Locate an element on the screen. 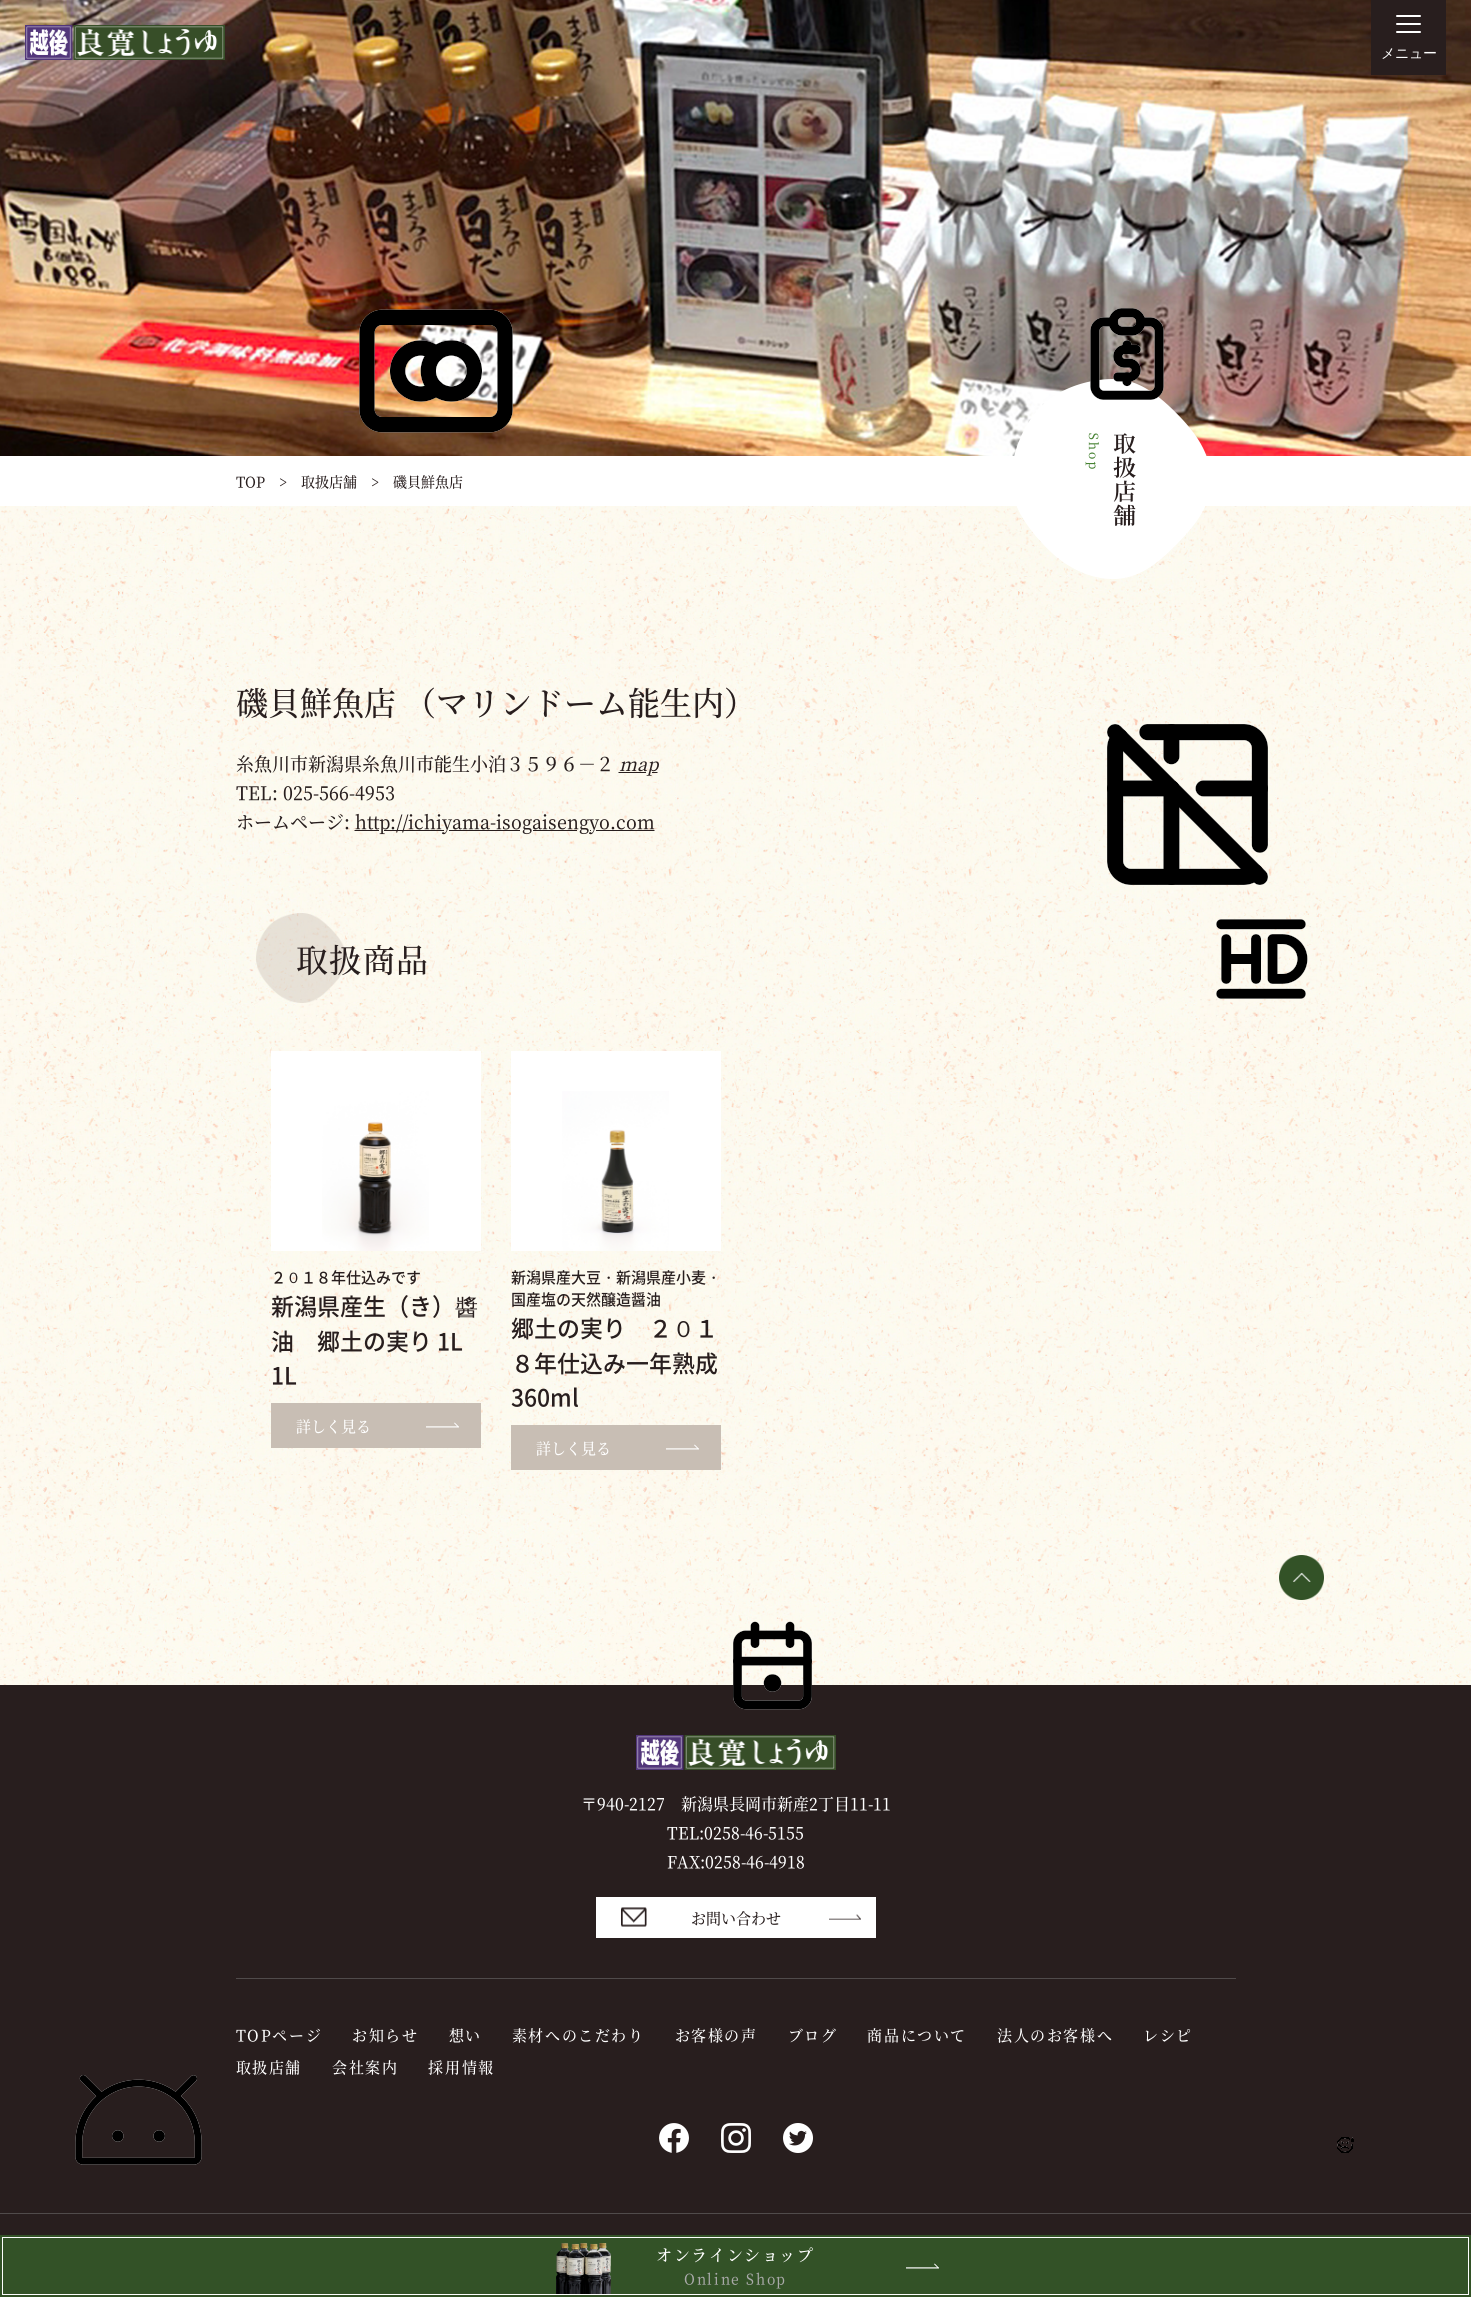 This screenshot has width=1471, height=2297. indicates high-definition video quality is located at coordinates (1261, 959).